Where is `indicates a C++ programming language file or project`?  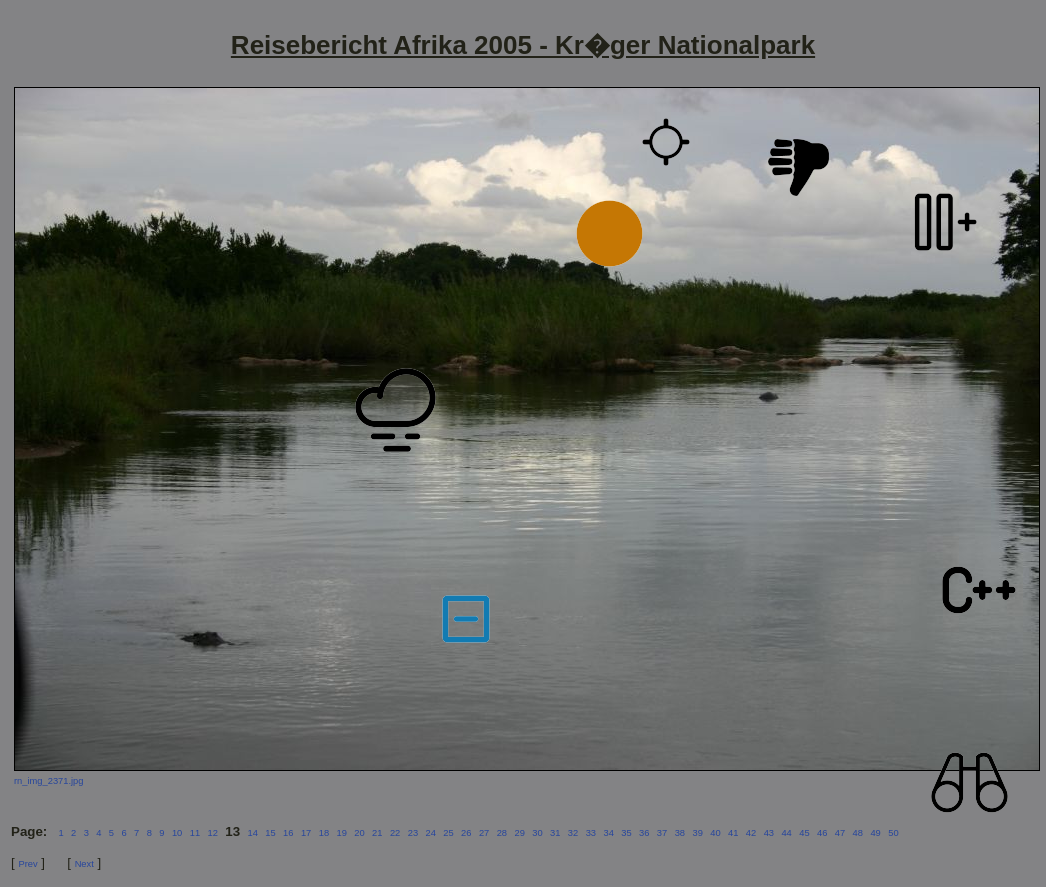
indicates a C++ programming language file or project is located at coordinates (979, 590).